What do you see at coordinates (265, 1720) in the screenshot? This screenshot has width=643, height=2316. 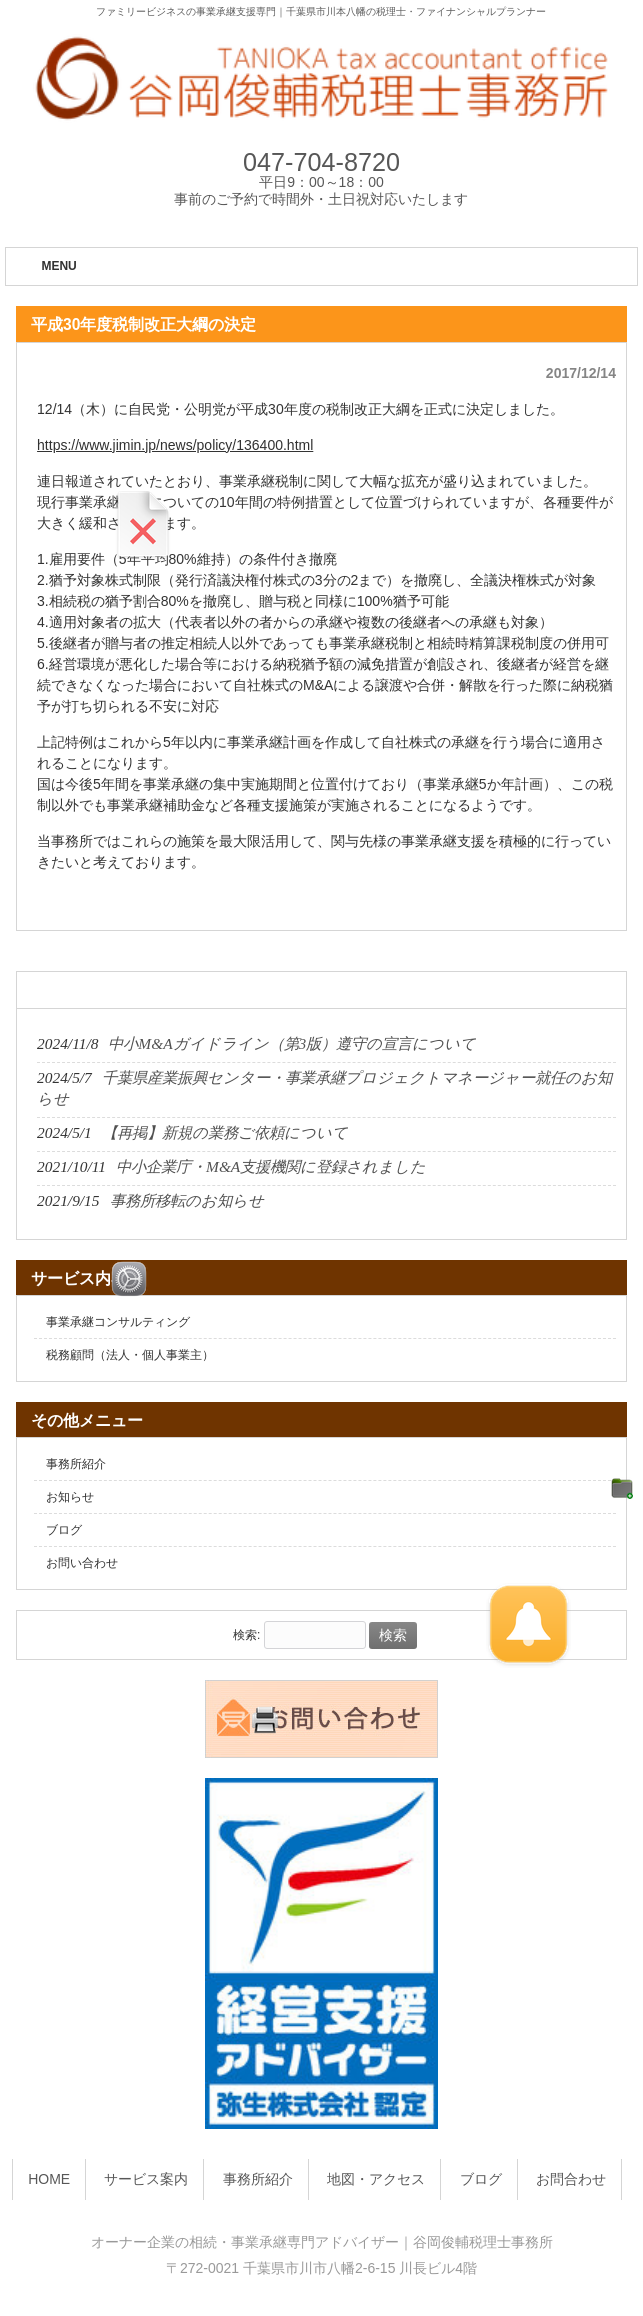 I see `access printer settings and preferences` at bounding box center [265, 1720].